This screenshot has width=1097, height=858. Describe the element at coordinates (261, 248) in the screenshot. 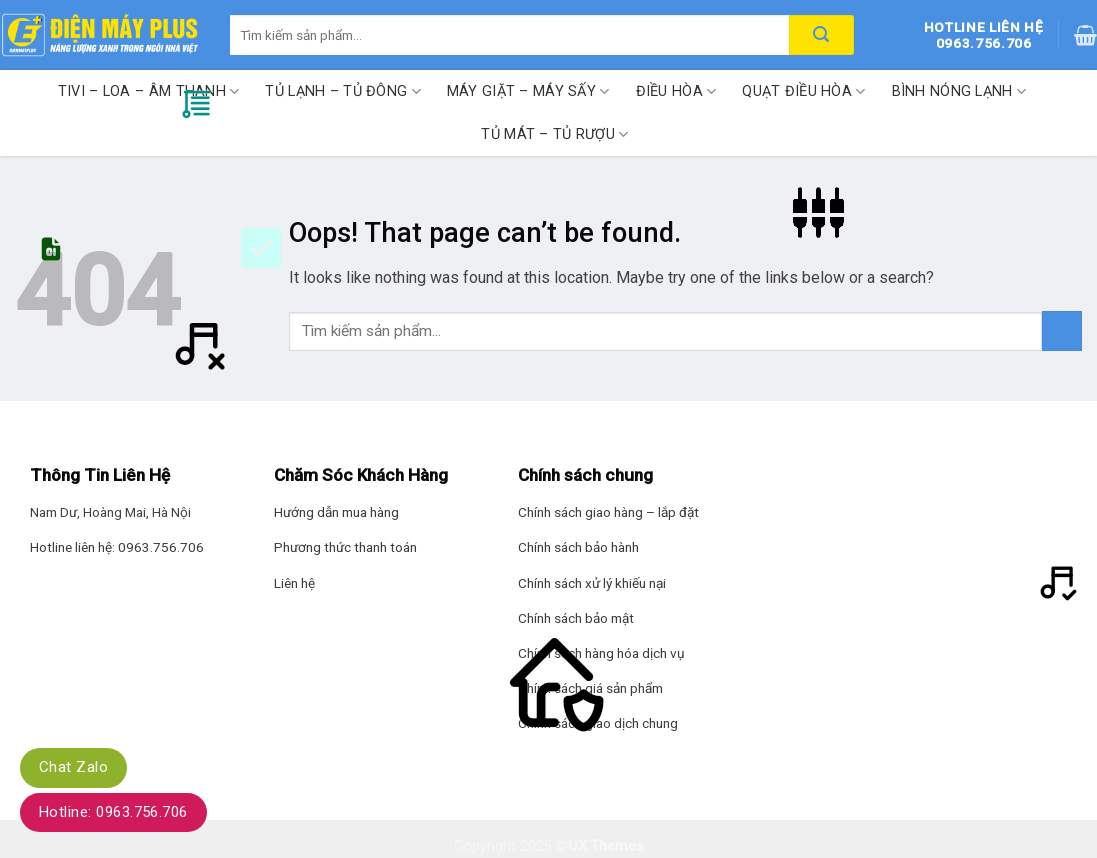

I see `a selected or checked item` at that location.